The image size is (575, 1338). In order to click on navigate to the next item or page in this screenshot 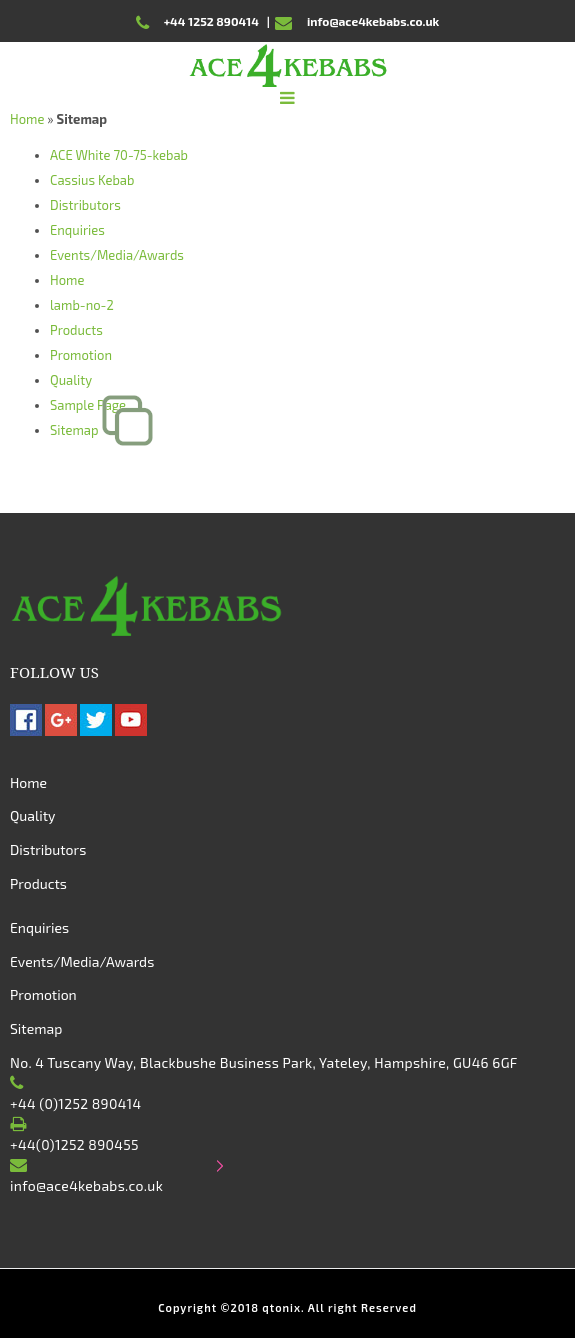, I will do `click(220, 1166)`.